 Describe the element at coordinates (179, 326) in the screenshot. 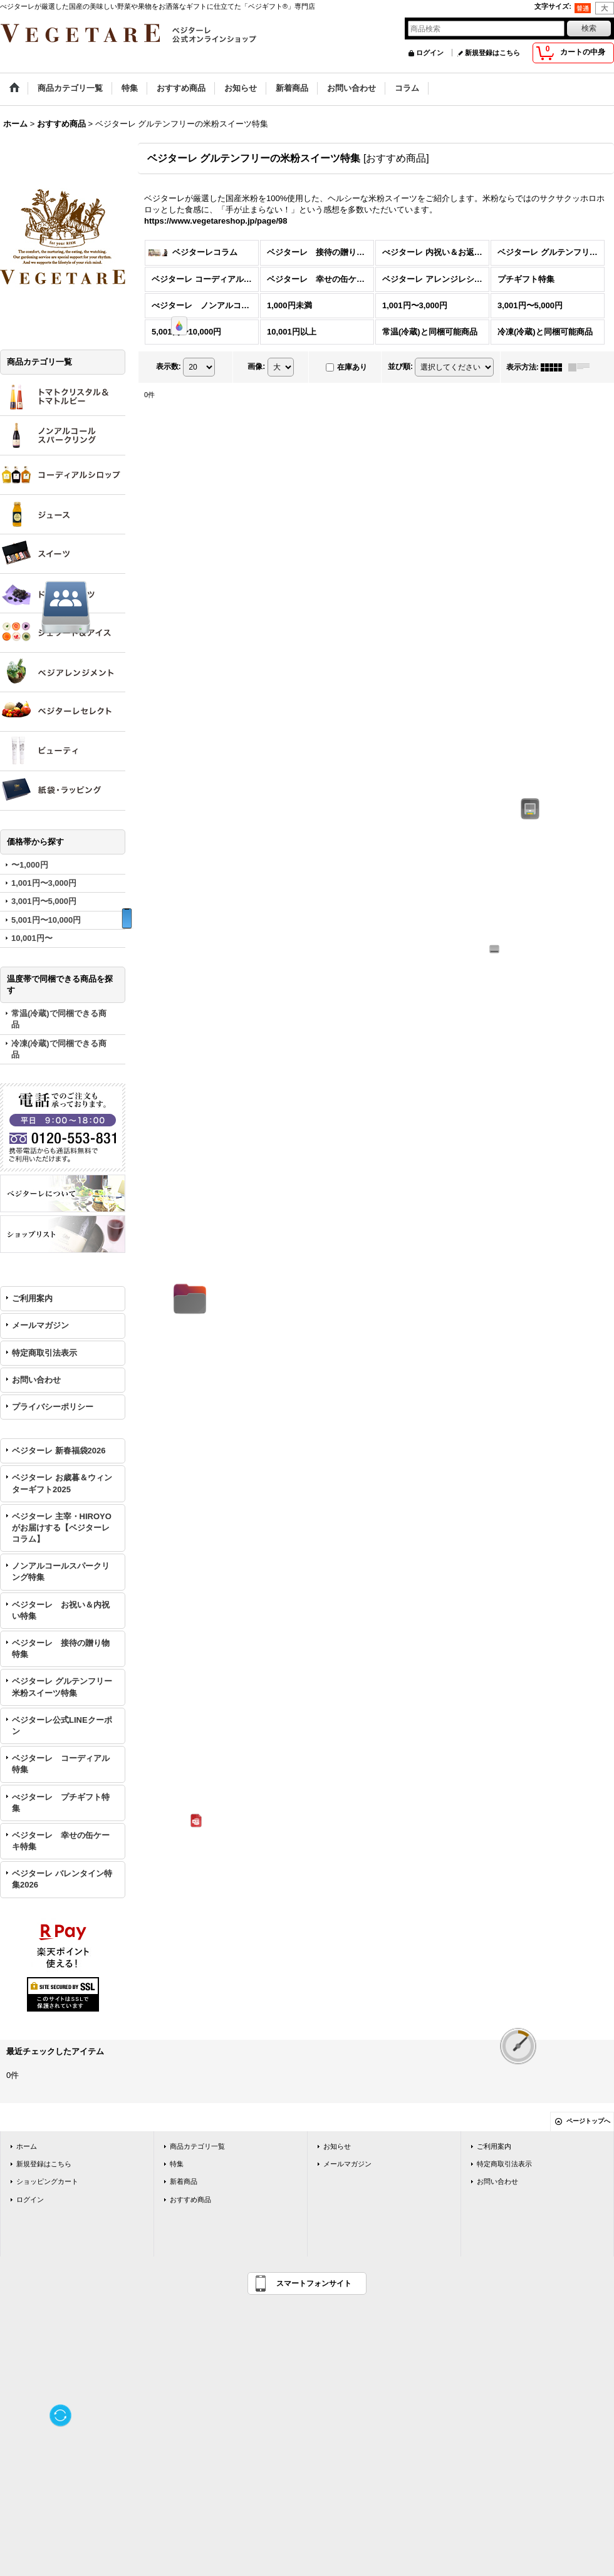

I see `it87 hardware monitoring sensor data file` at that location.